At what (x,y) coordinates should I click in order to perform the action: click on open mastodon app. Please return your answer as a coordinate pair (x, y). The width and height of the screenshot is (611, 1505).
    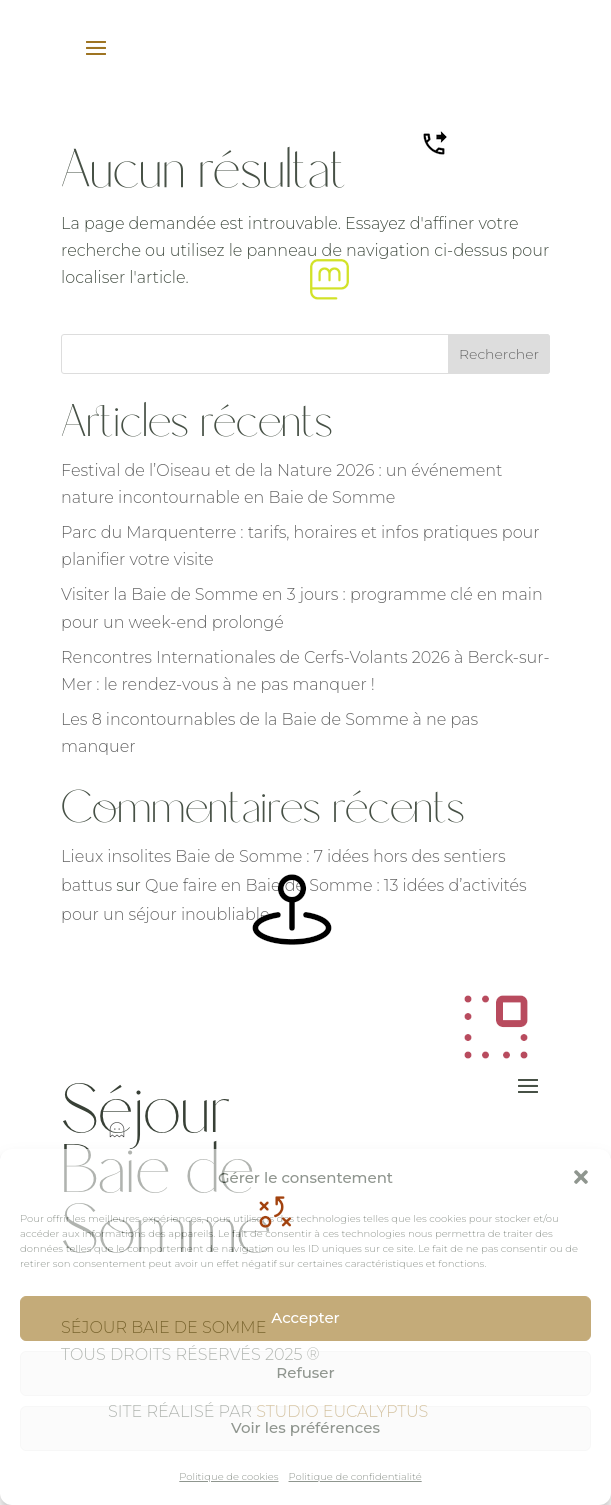
    Looking at the image, I should click on (329, 278).